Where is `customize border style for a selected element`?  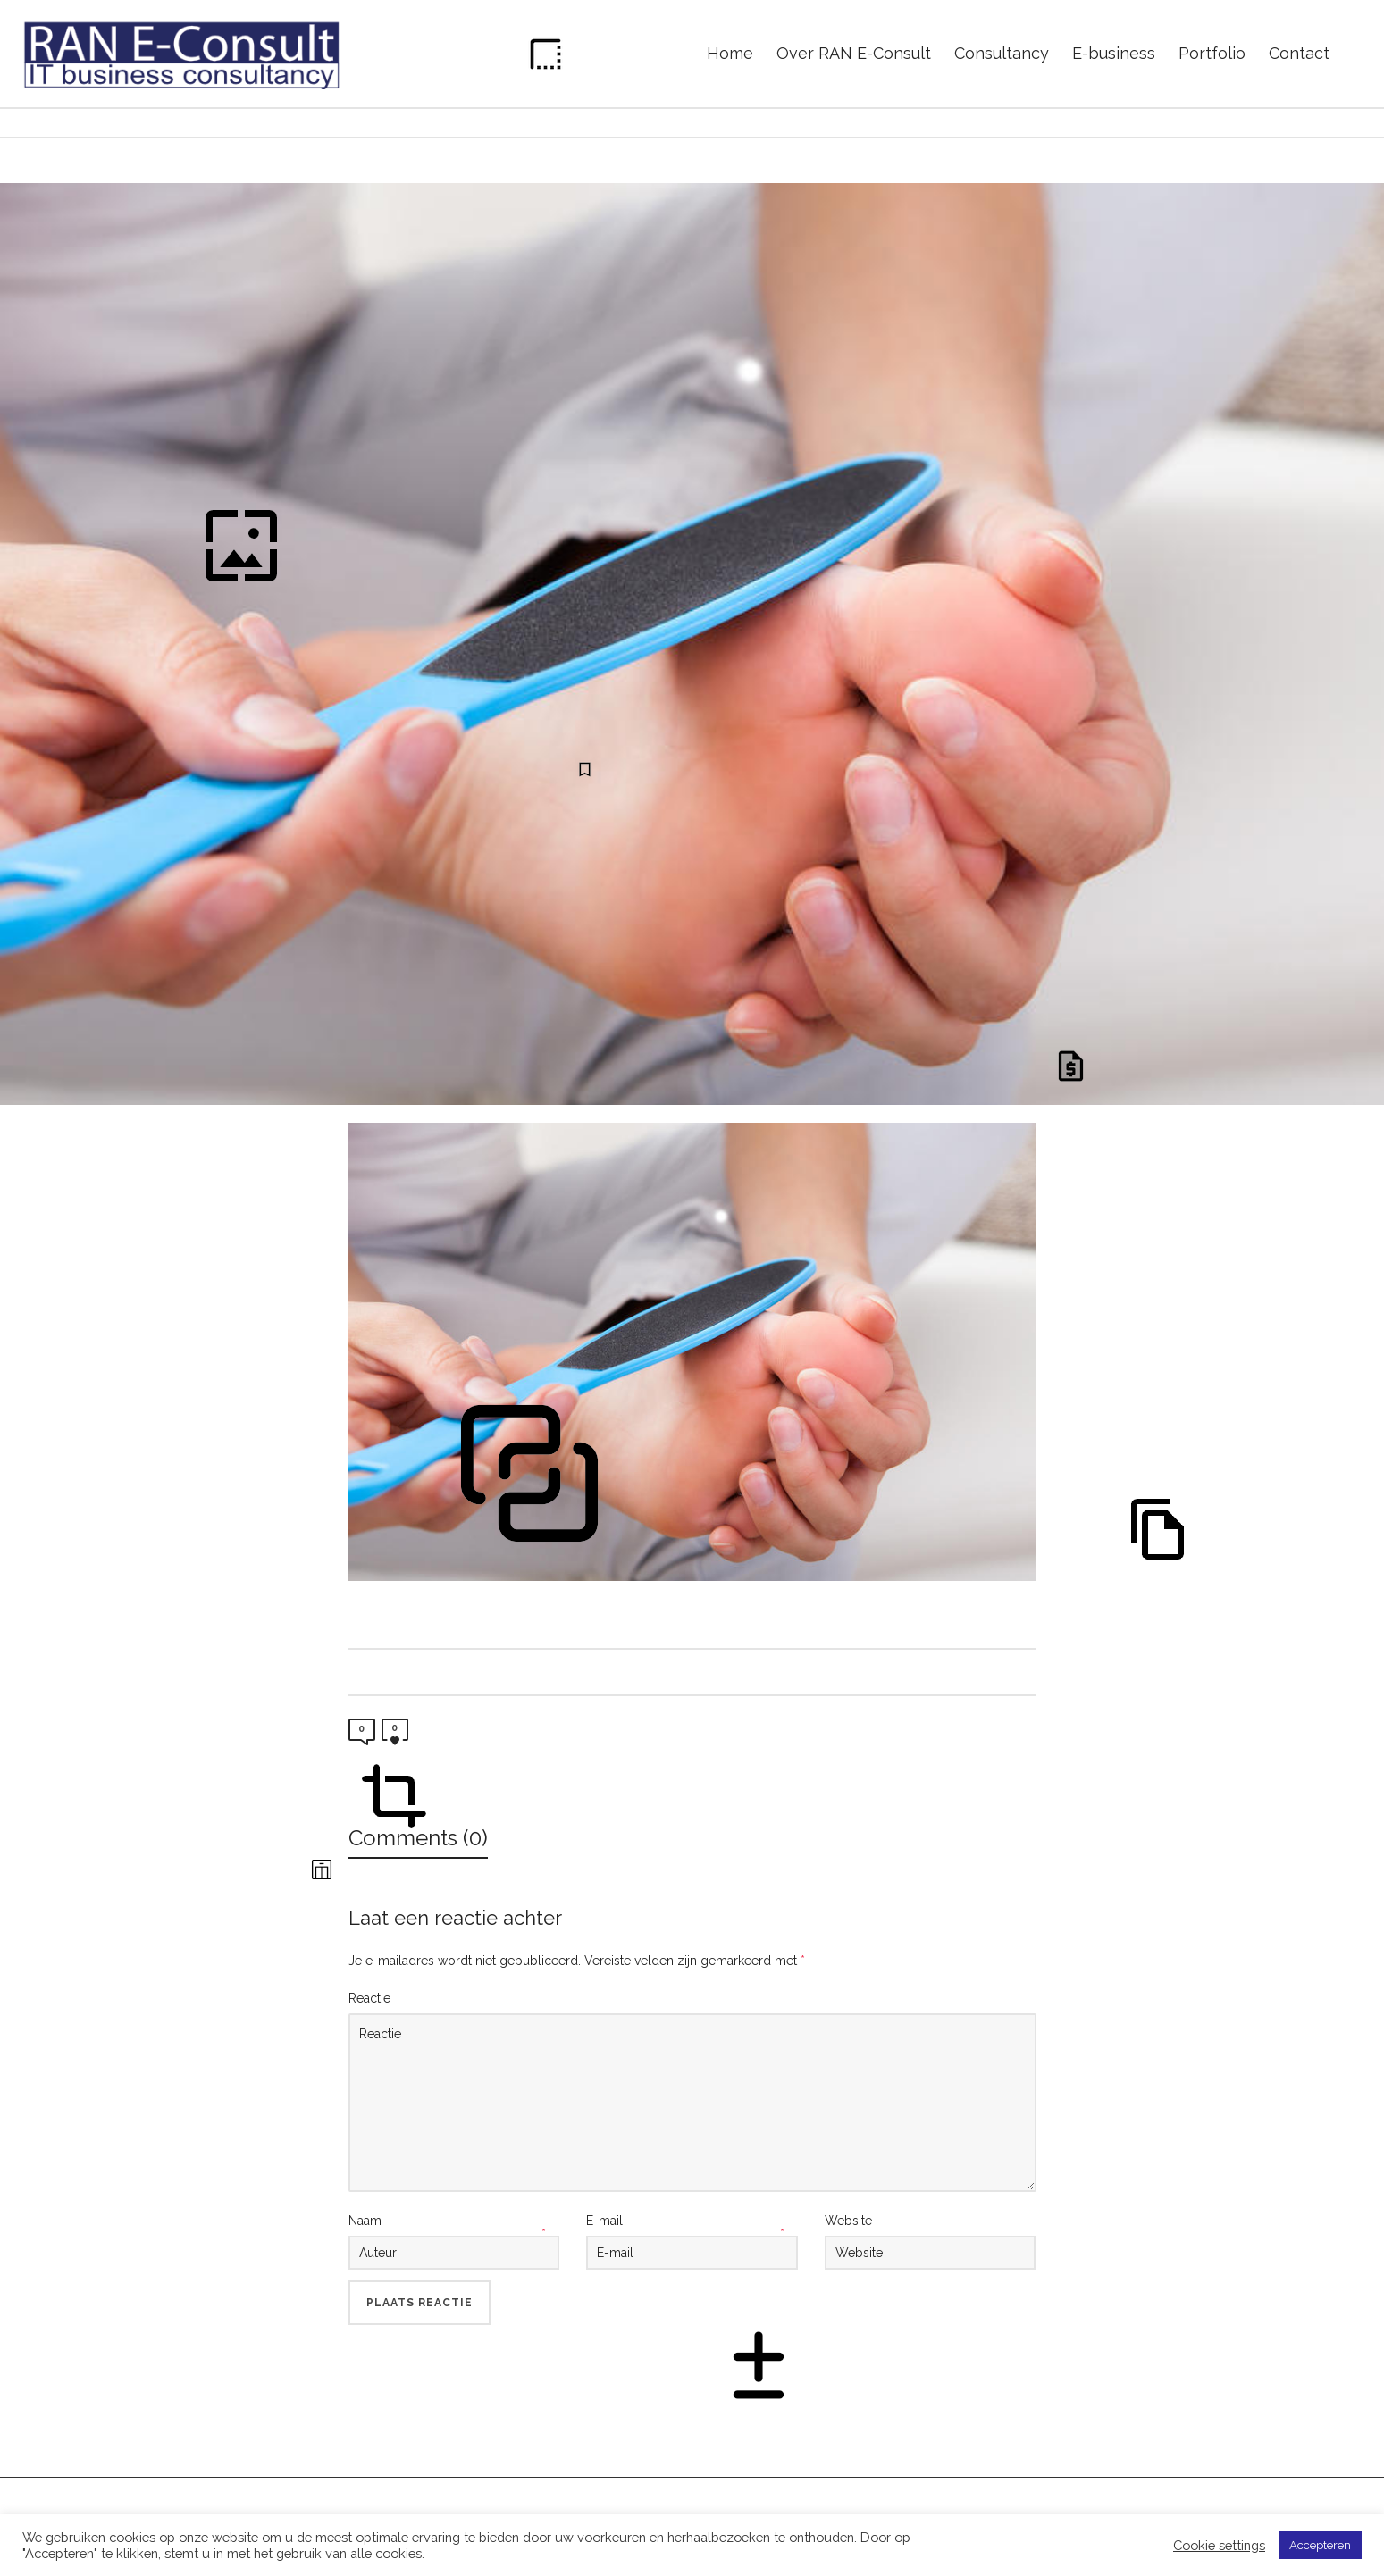 customize border style for a selected element is located at coordinates (545, 54).